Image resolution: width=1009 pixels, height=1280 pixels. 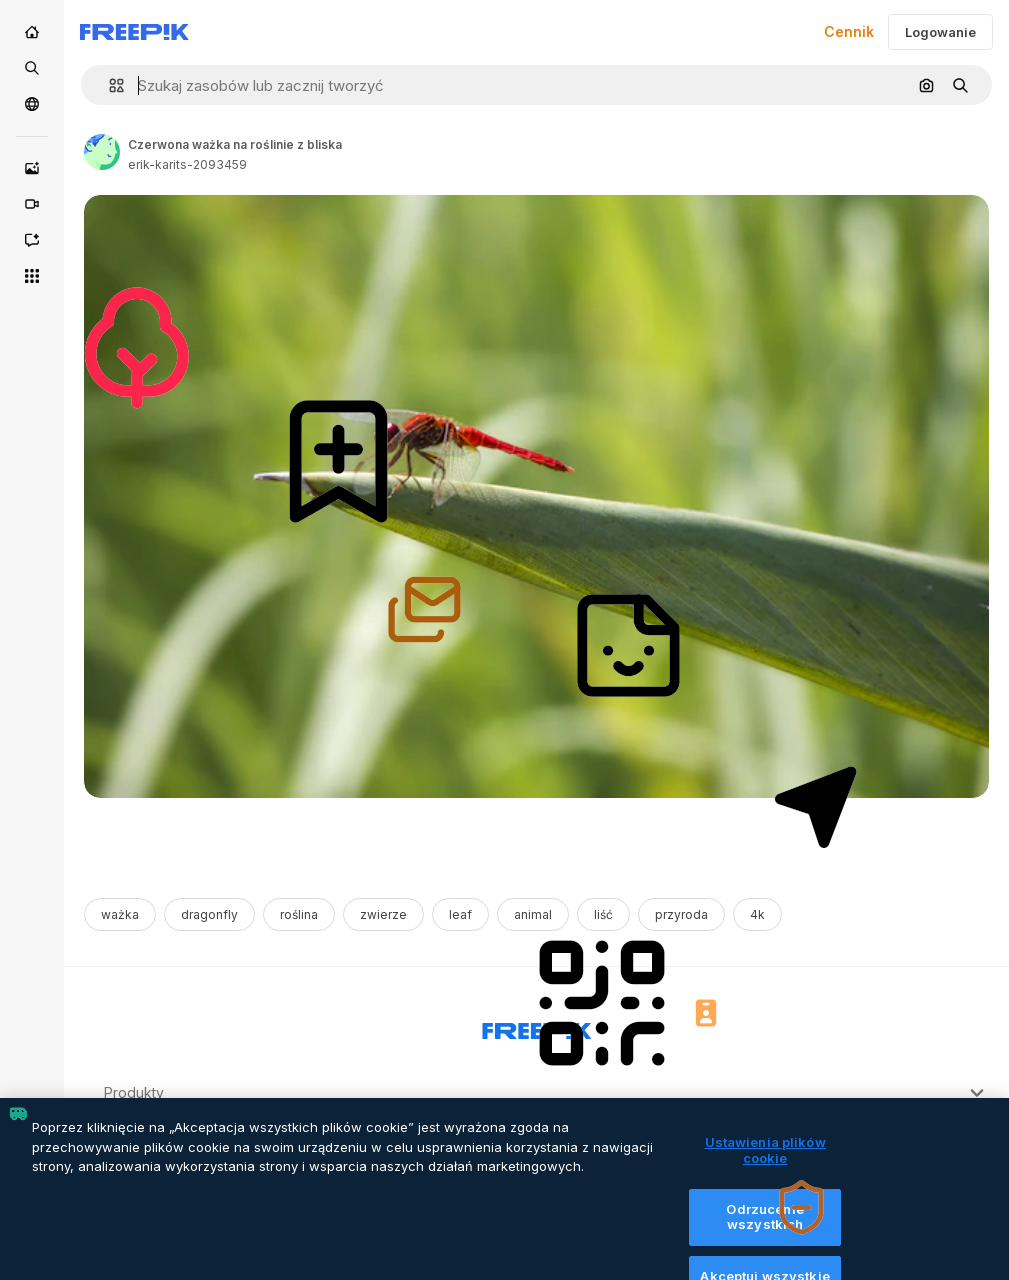 I want to click on access shuttle or transportation services, so click(x=18, y=1113).